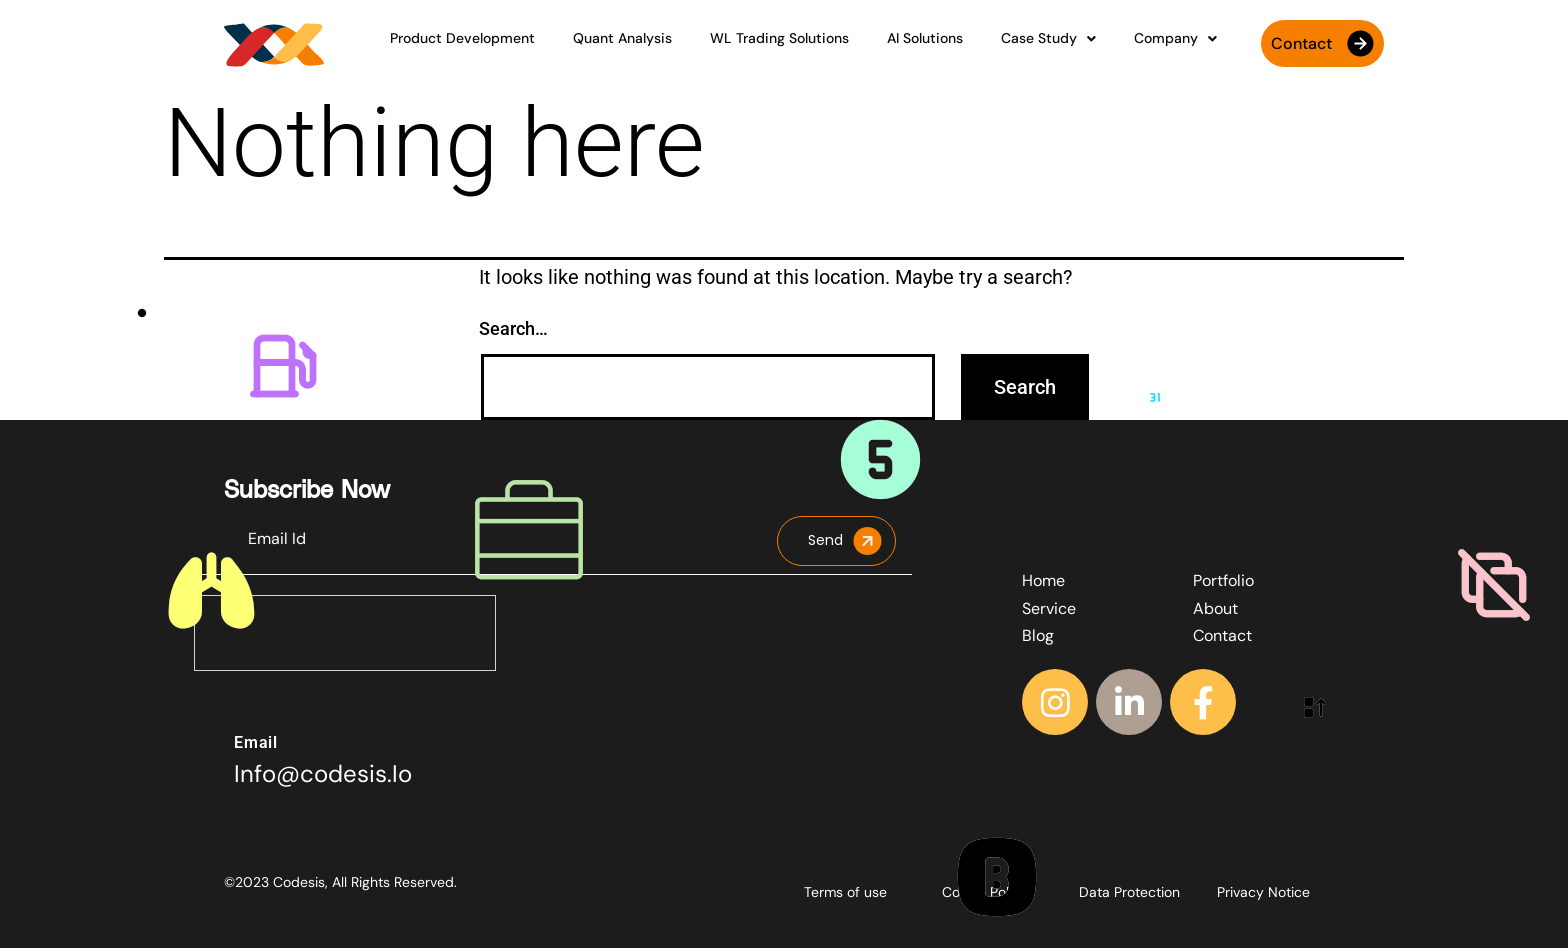 This screenshot has width=1568, height=952. Describe the element at coordinates (285, 366) in the screenshot. I see `find nearby gas stations` at that location.